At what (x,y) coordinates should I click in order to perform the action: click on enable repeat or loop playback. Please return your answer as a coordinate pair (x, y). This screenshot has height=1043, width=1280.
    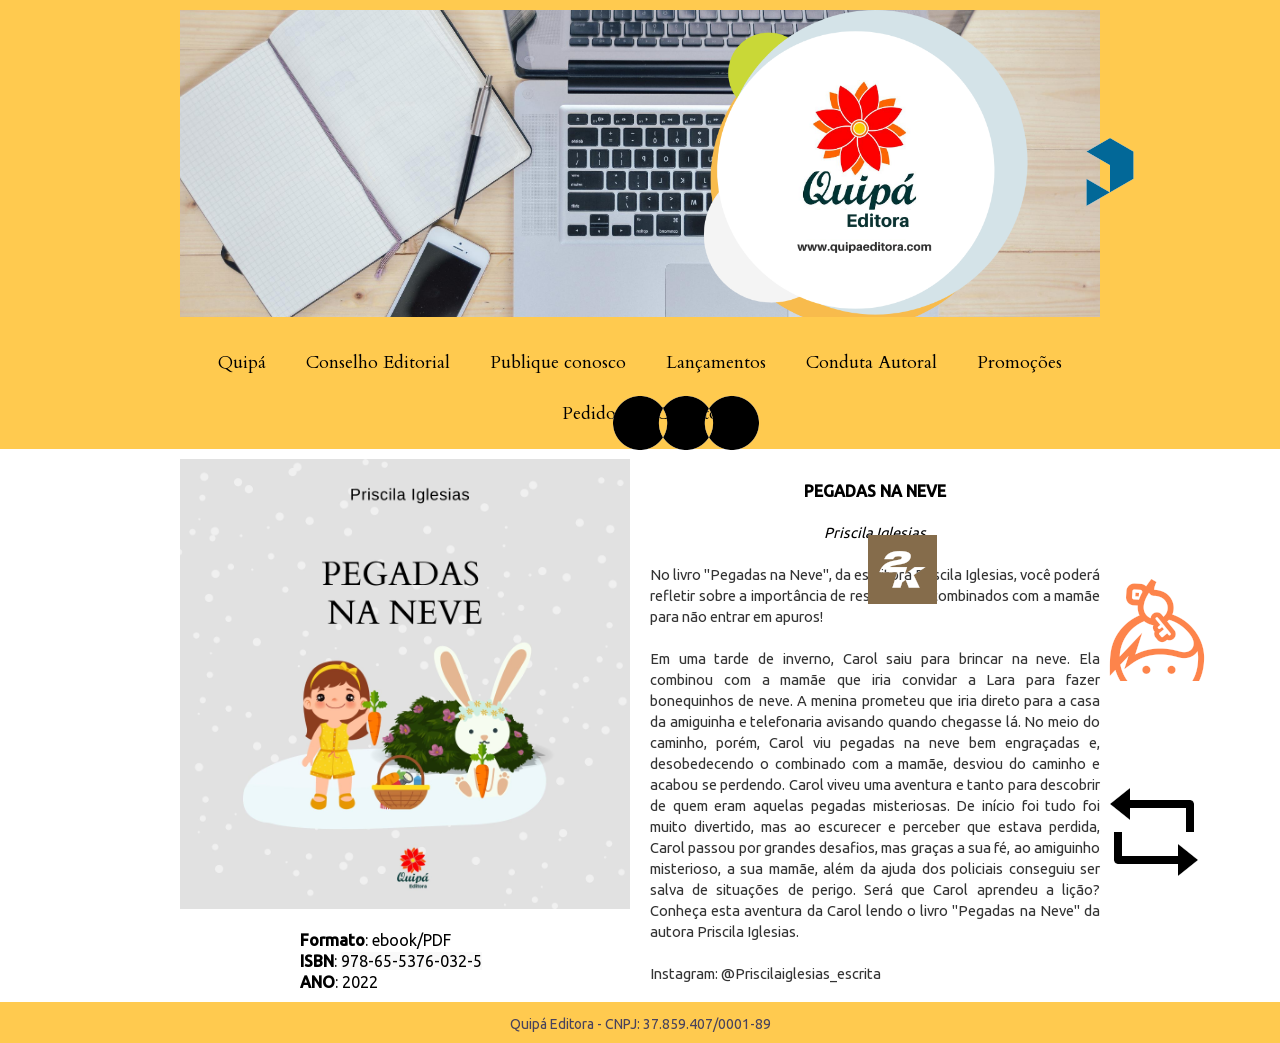
    Looking at the image, I should click on (1154, 832).